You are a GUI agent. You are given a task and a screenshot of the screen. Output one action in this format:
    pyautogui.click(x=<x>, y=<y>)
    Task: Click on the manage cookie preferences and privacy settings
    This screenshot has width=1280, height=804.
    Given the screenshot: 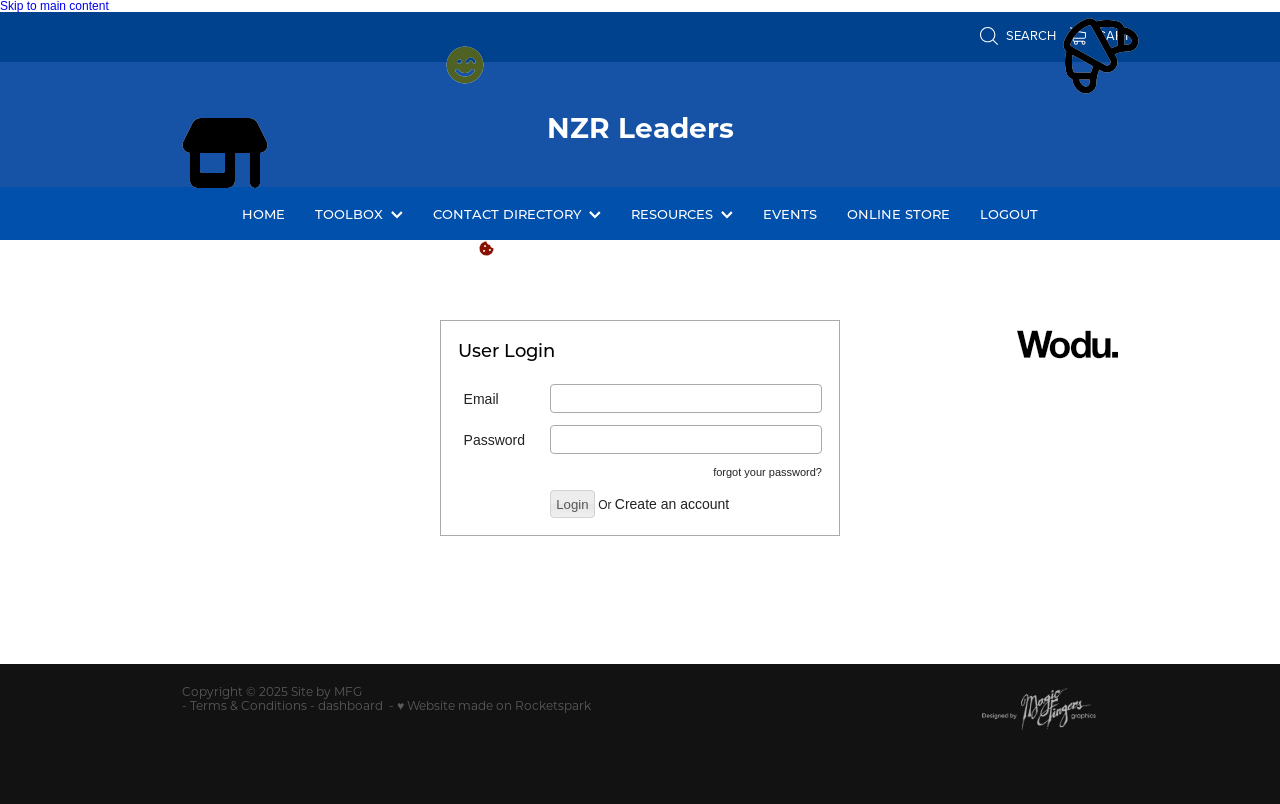 What is the action you would take?
    pyautogui.click(x=486, y=248)
    